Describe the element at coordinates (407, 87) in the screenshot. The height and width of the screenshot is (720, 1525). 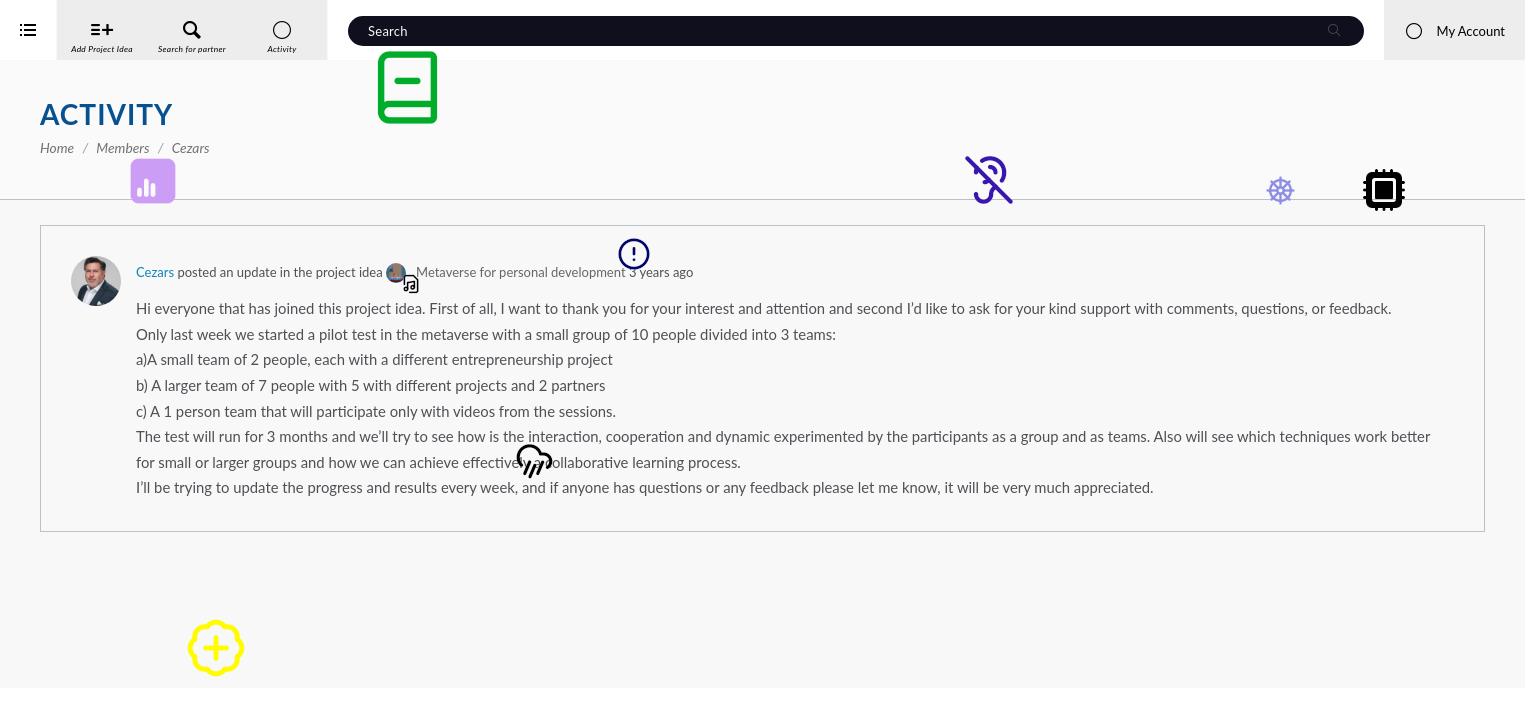
I see `remove a book from your library` at that location.